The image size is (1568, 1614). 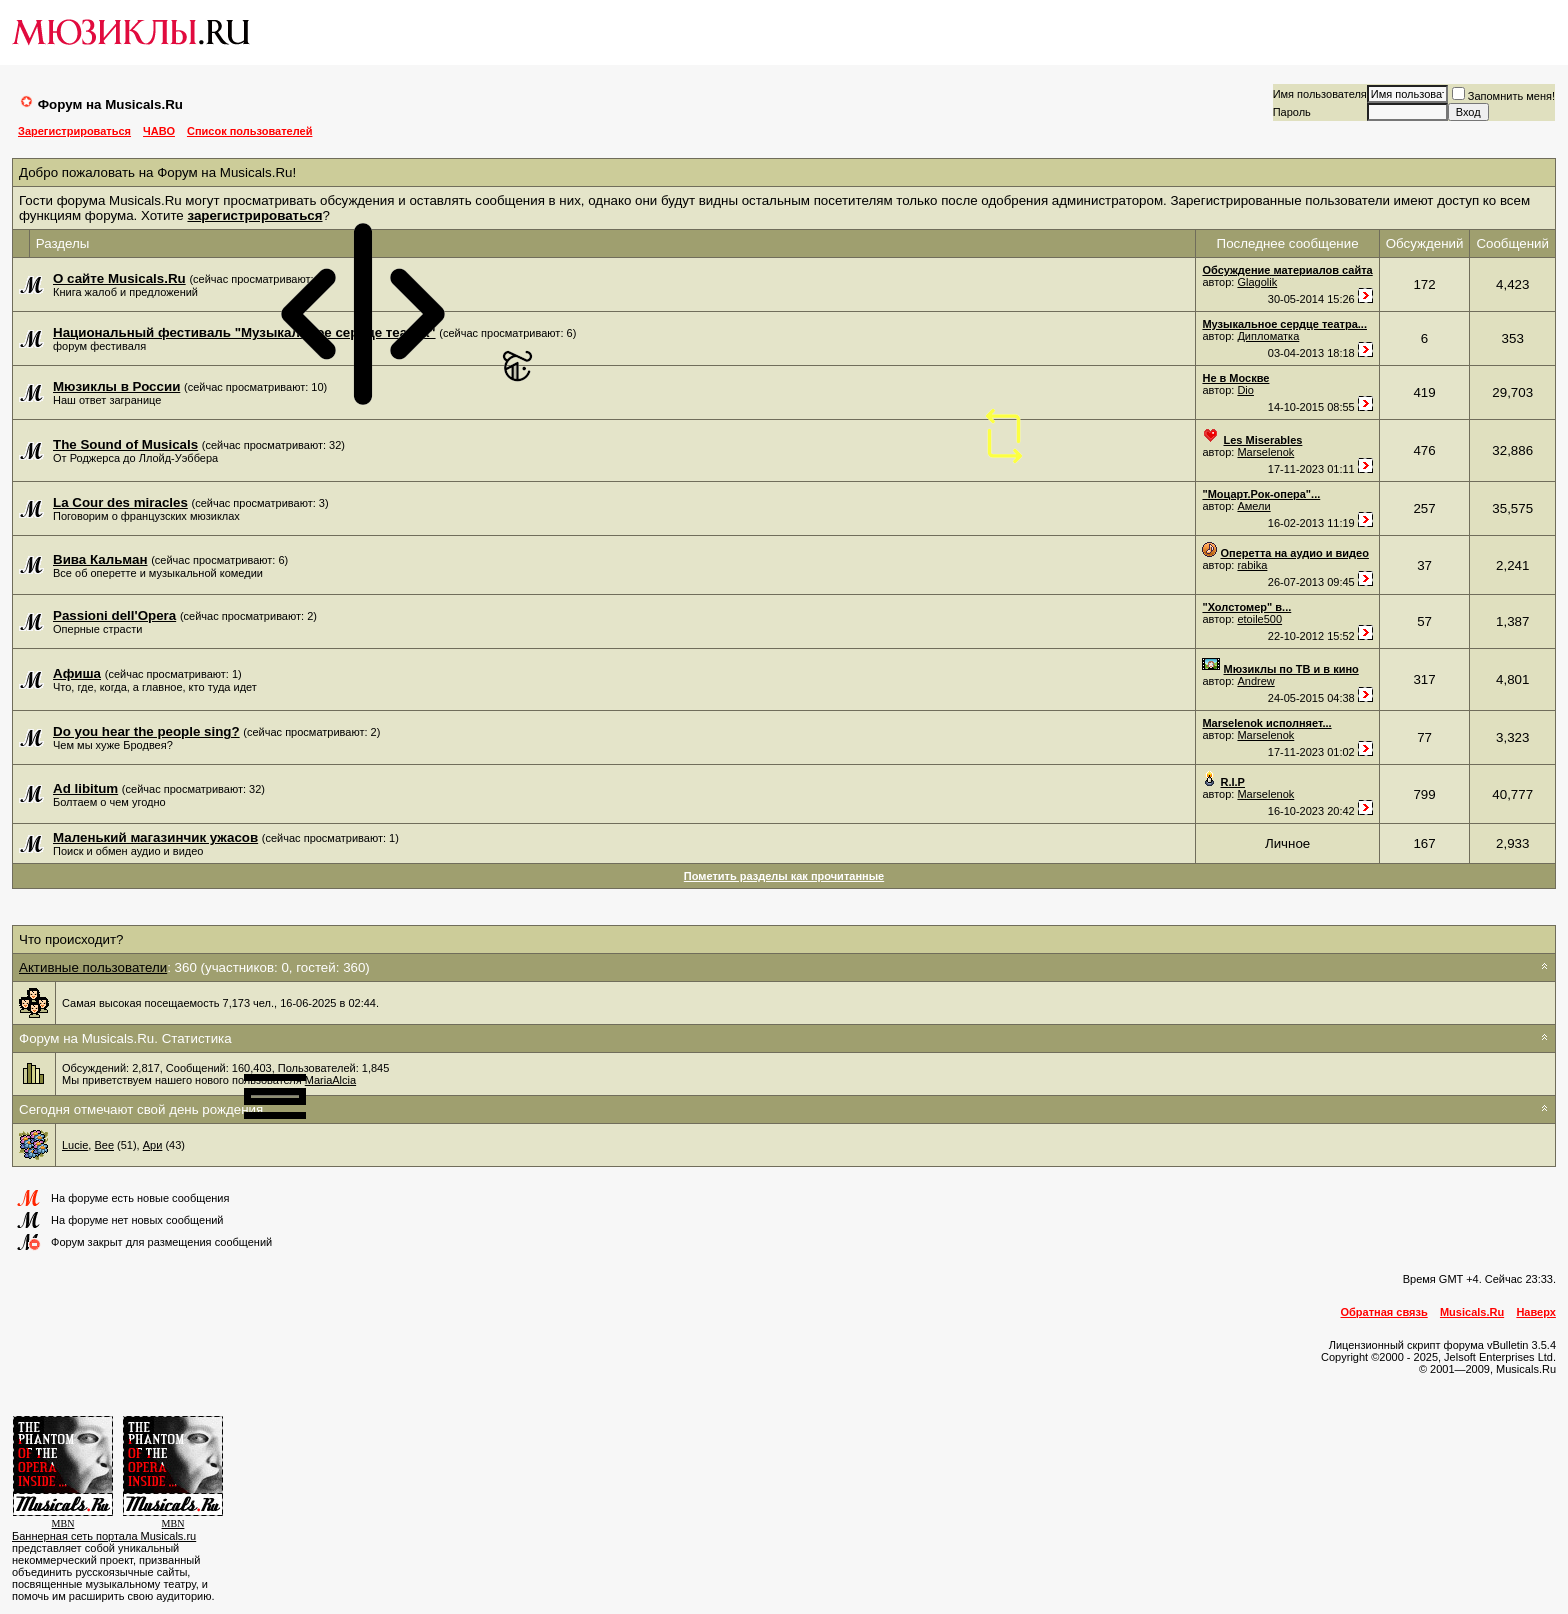 What do you see at coordinates (363, 314) in the screenshot?
I see `drag to resize adjacent panels horizontally` at bounding box center [363, 314].